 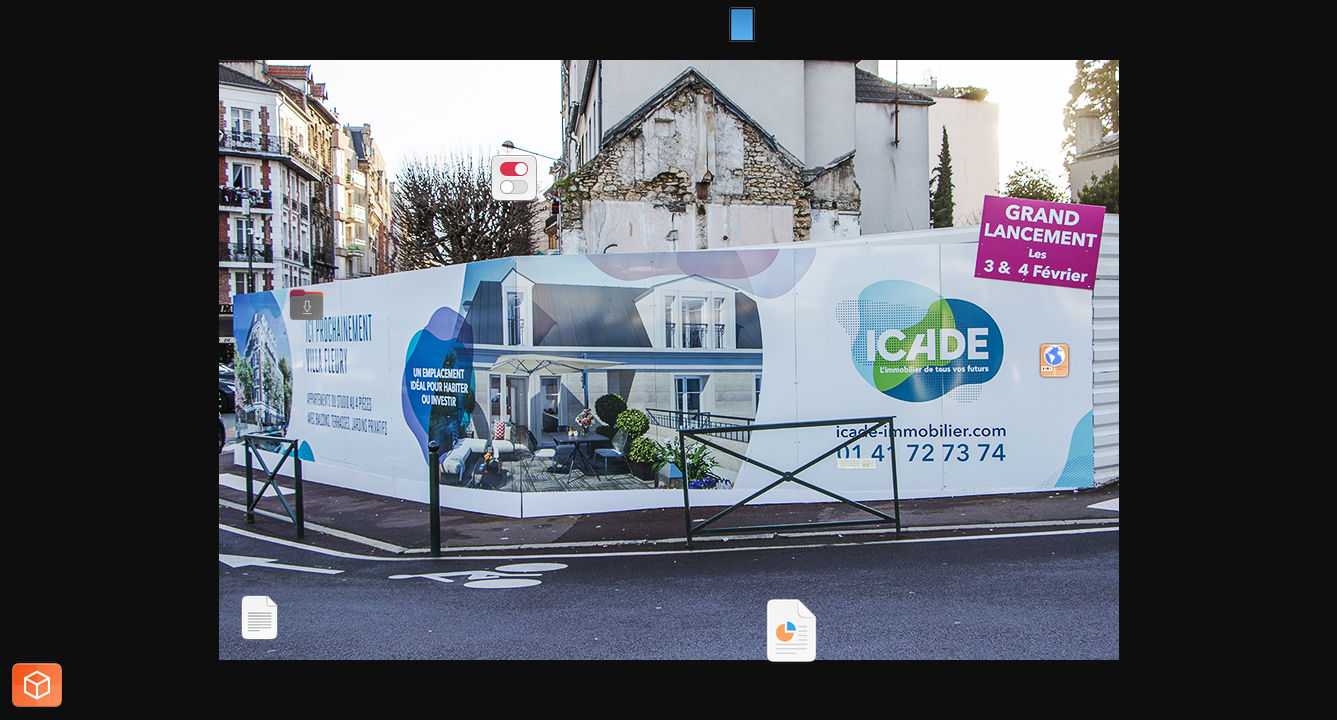 What do you see at coordinates (306, 304) in the screenshot?
I see `open your downloads folder` at bounding box center [306, 304].